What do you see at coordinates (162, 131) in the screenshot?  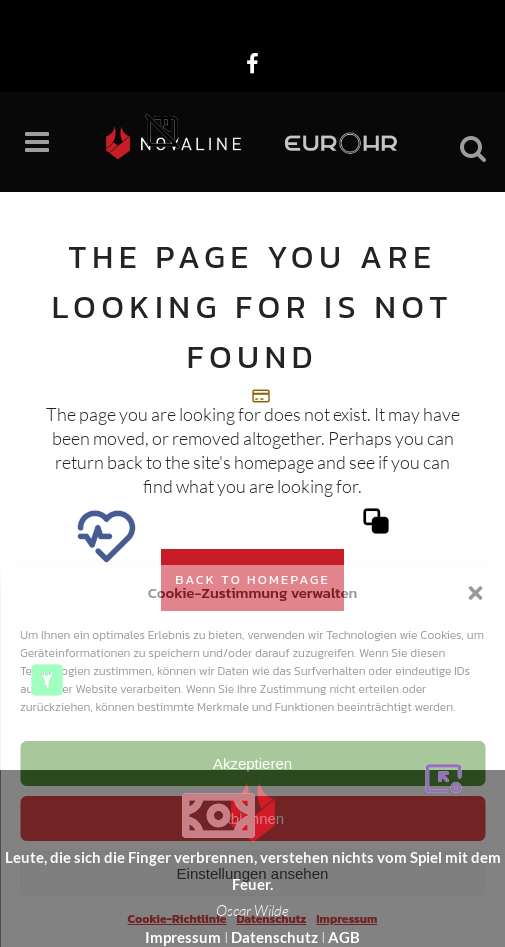 I see `album or collection unavailable` at bounding box center [162, 131].